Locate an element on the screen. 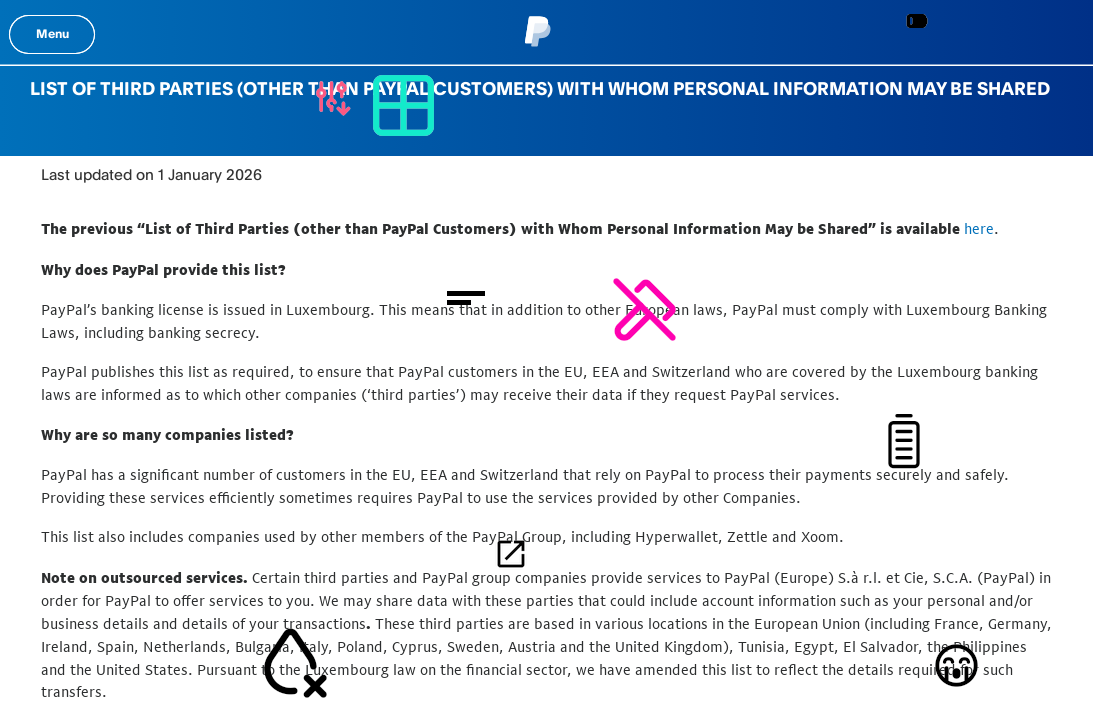 Image resolution: width=1093 pixels, height=720 pixels. enter a short text response is located at coordinates (466, 298).